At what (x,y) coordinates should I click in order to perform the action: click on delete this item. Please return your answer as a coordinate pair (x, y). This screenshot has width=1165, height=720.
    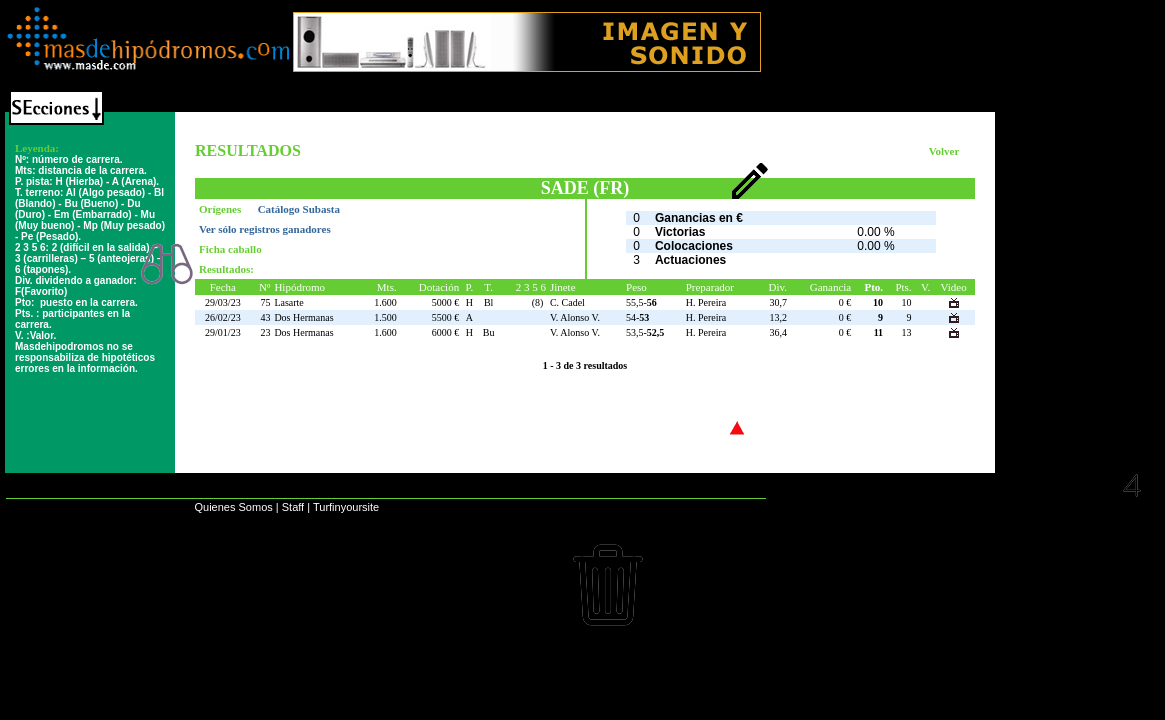
    Looking at the image, I should click on (608, 585).